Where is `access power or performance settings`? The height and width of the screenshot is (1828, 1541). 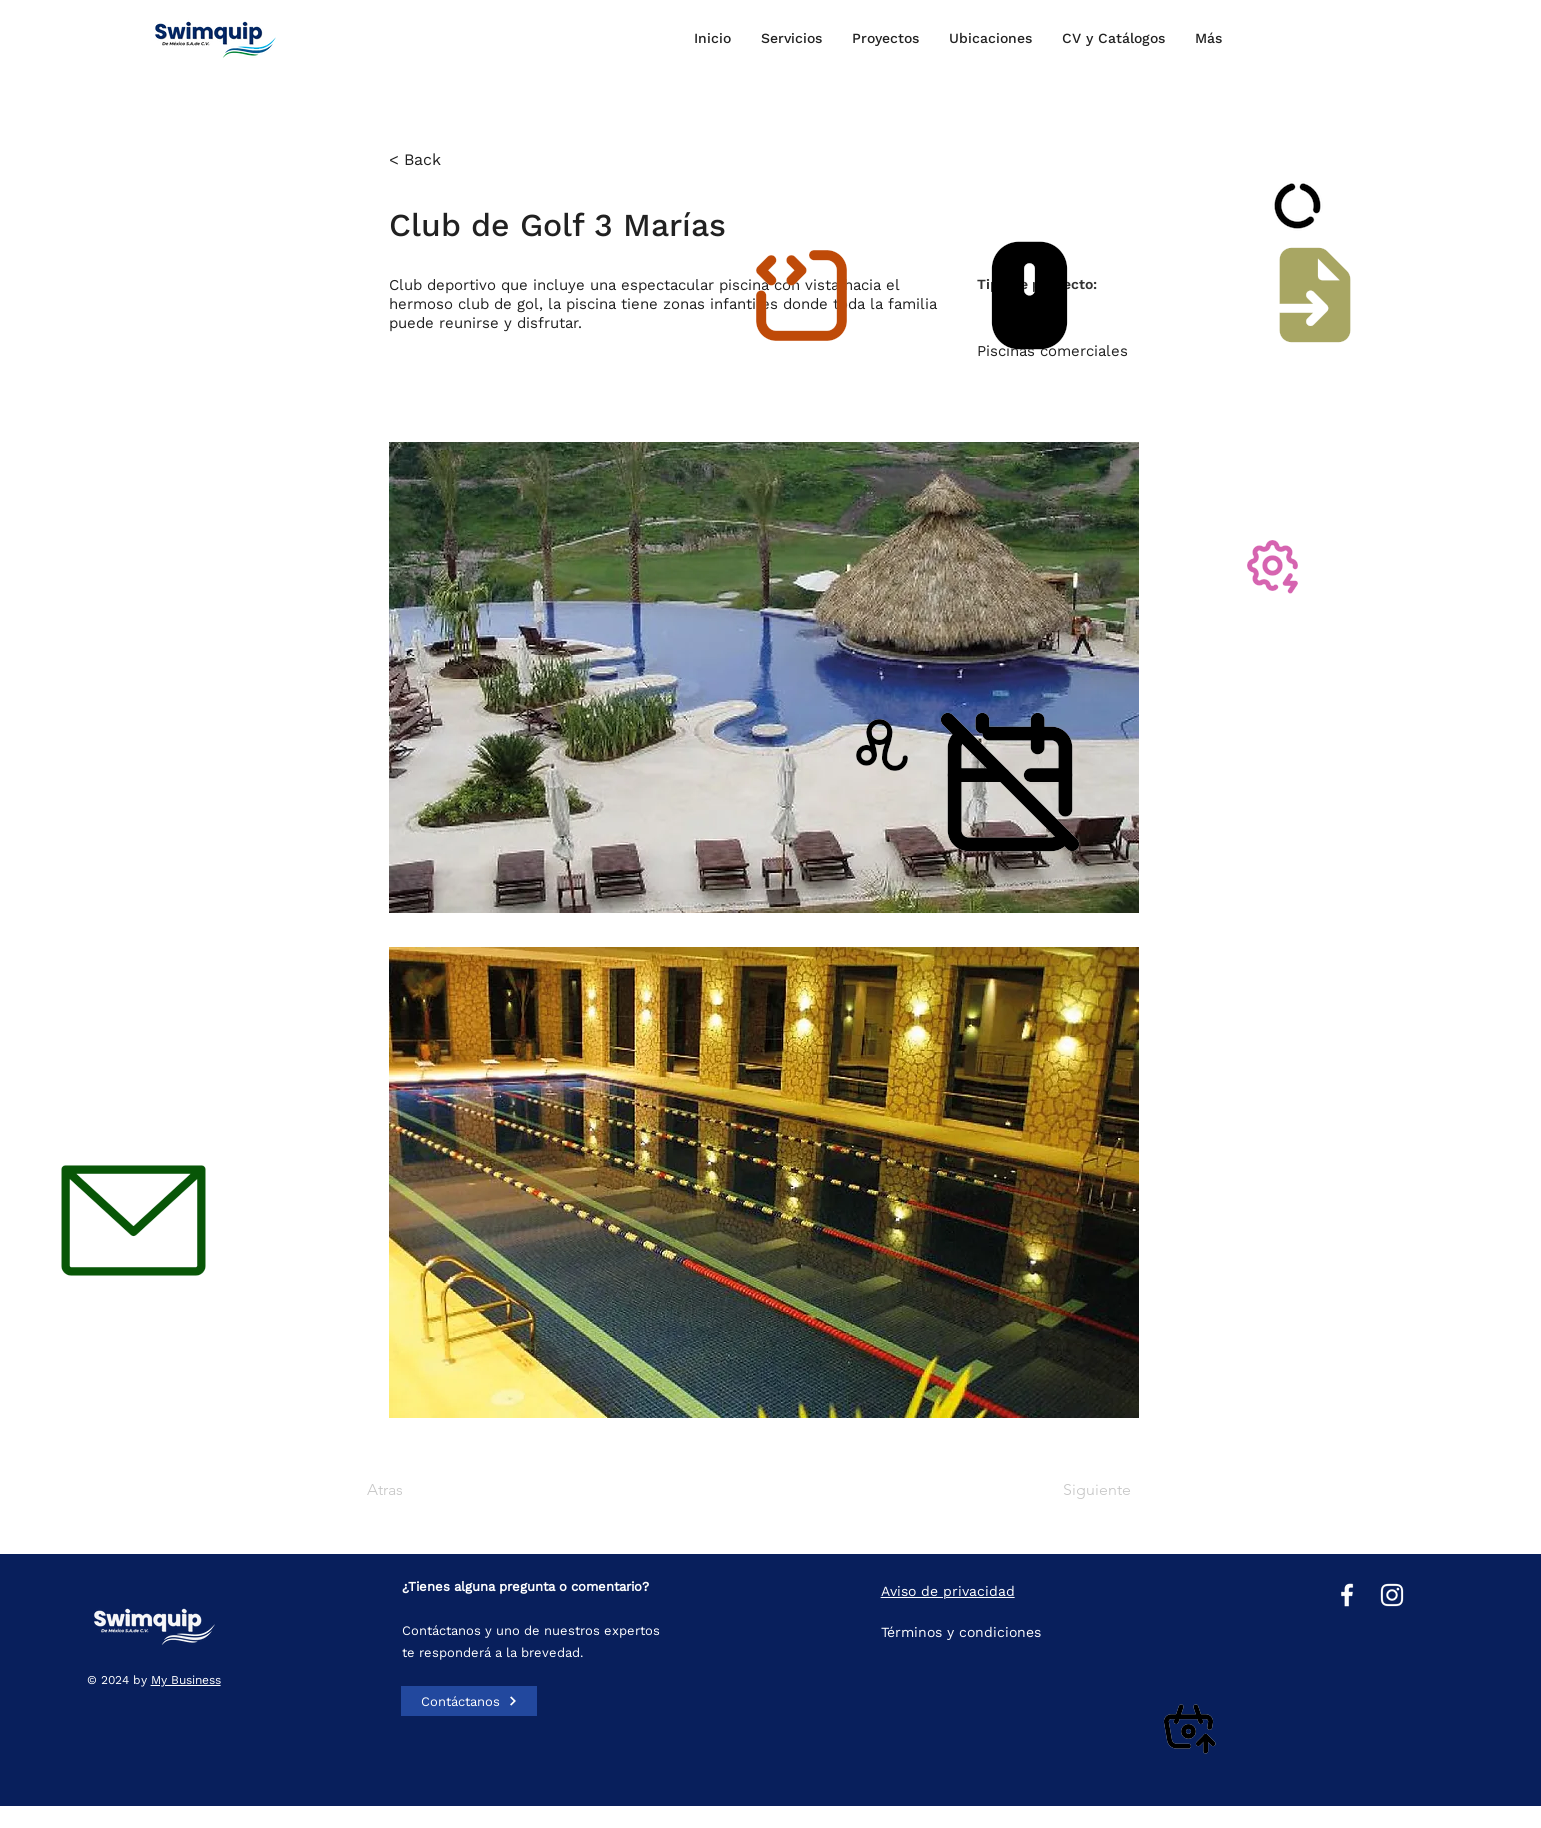 access power or performance settings is located at coordinates (1272, 565).